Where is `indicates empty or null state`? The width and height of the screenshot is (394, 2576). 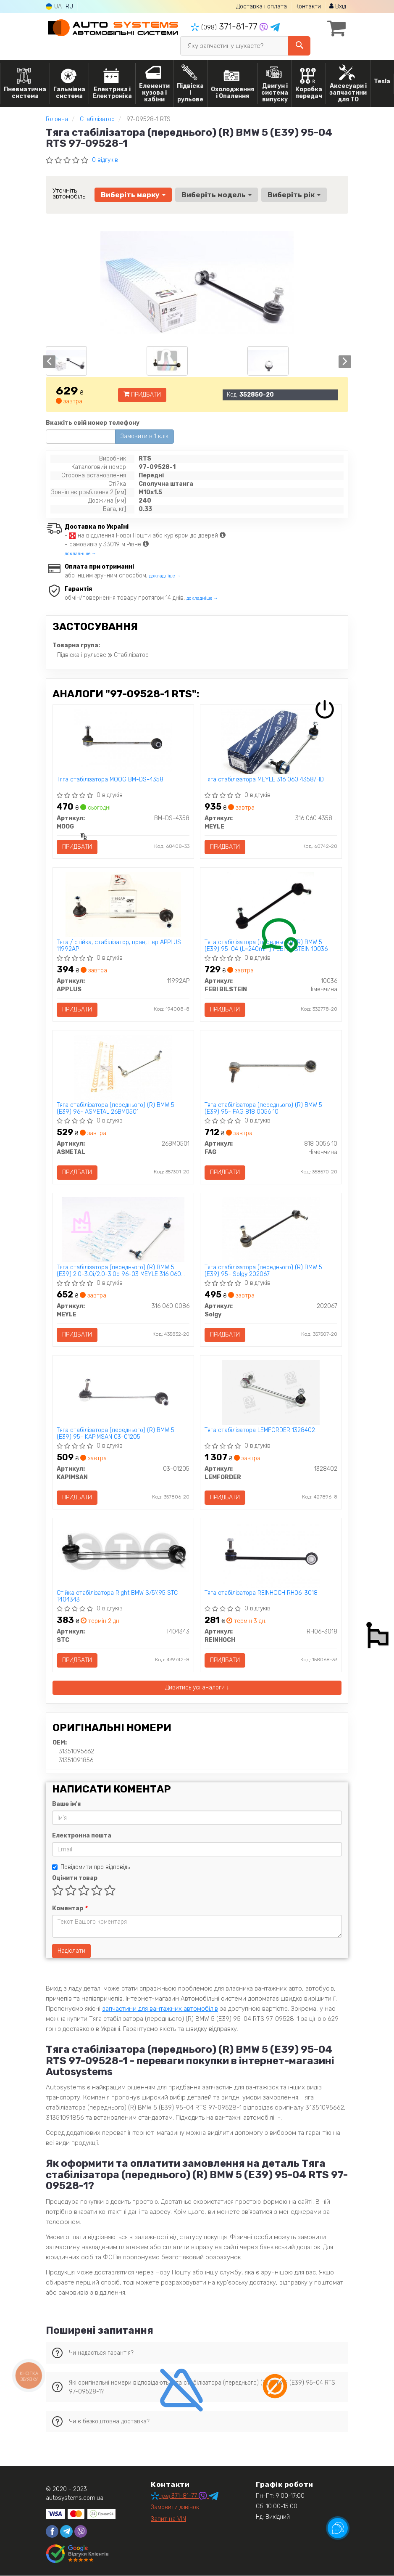 indicates empty or null state is located at coordinates (275, 2386).